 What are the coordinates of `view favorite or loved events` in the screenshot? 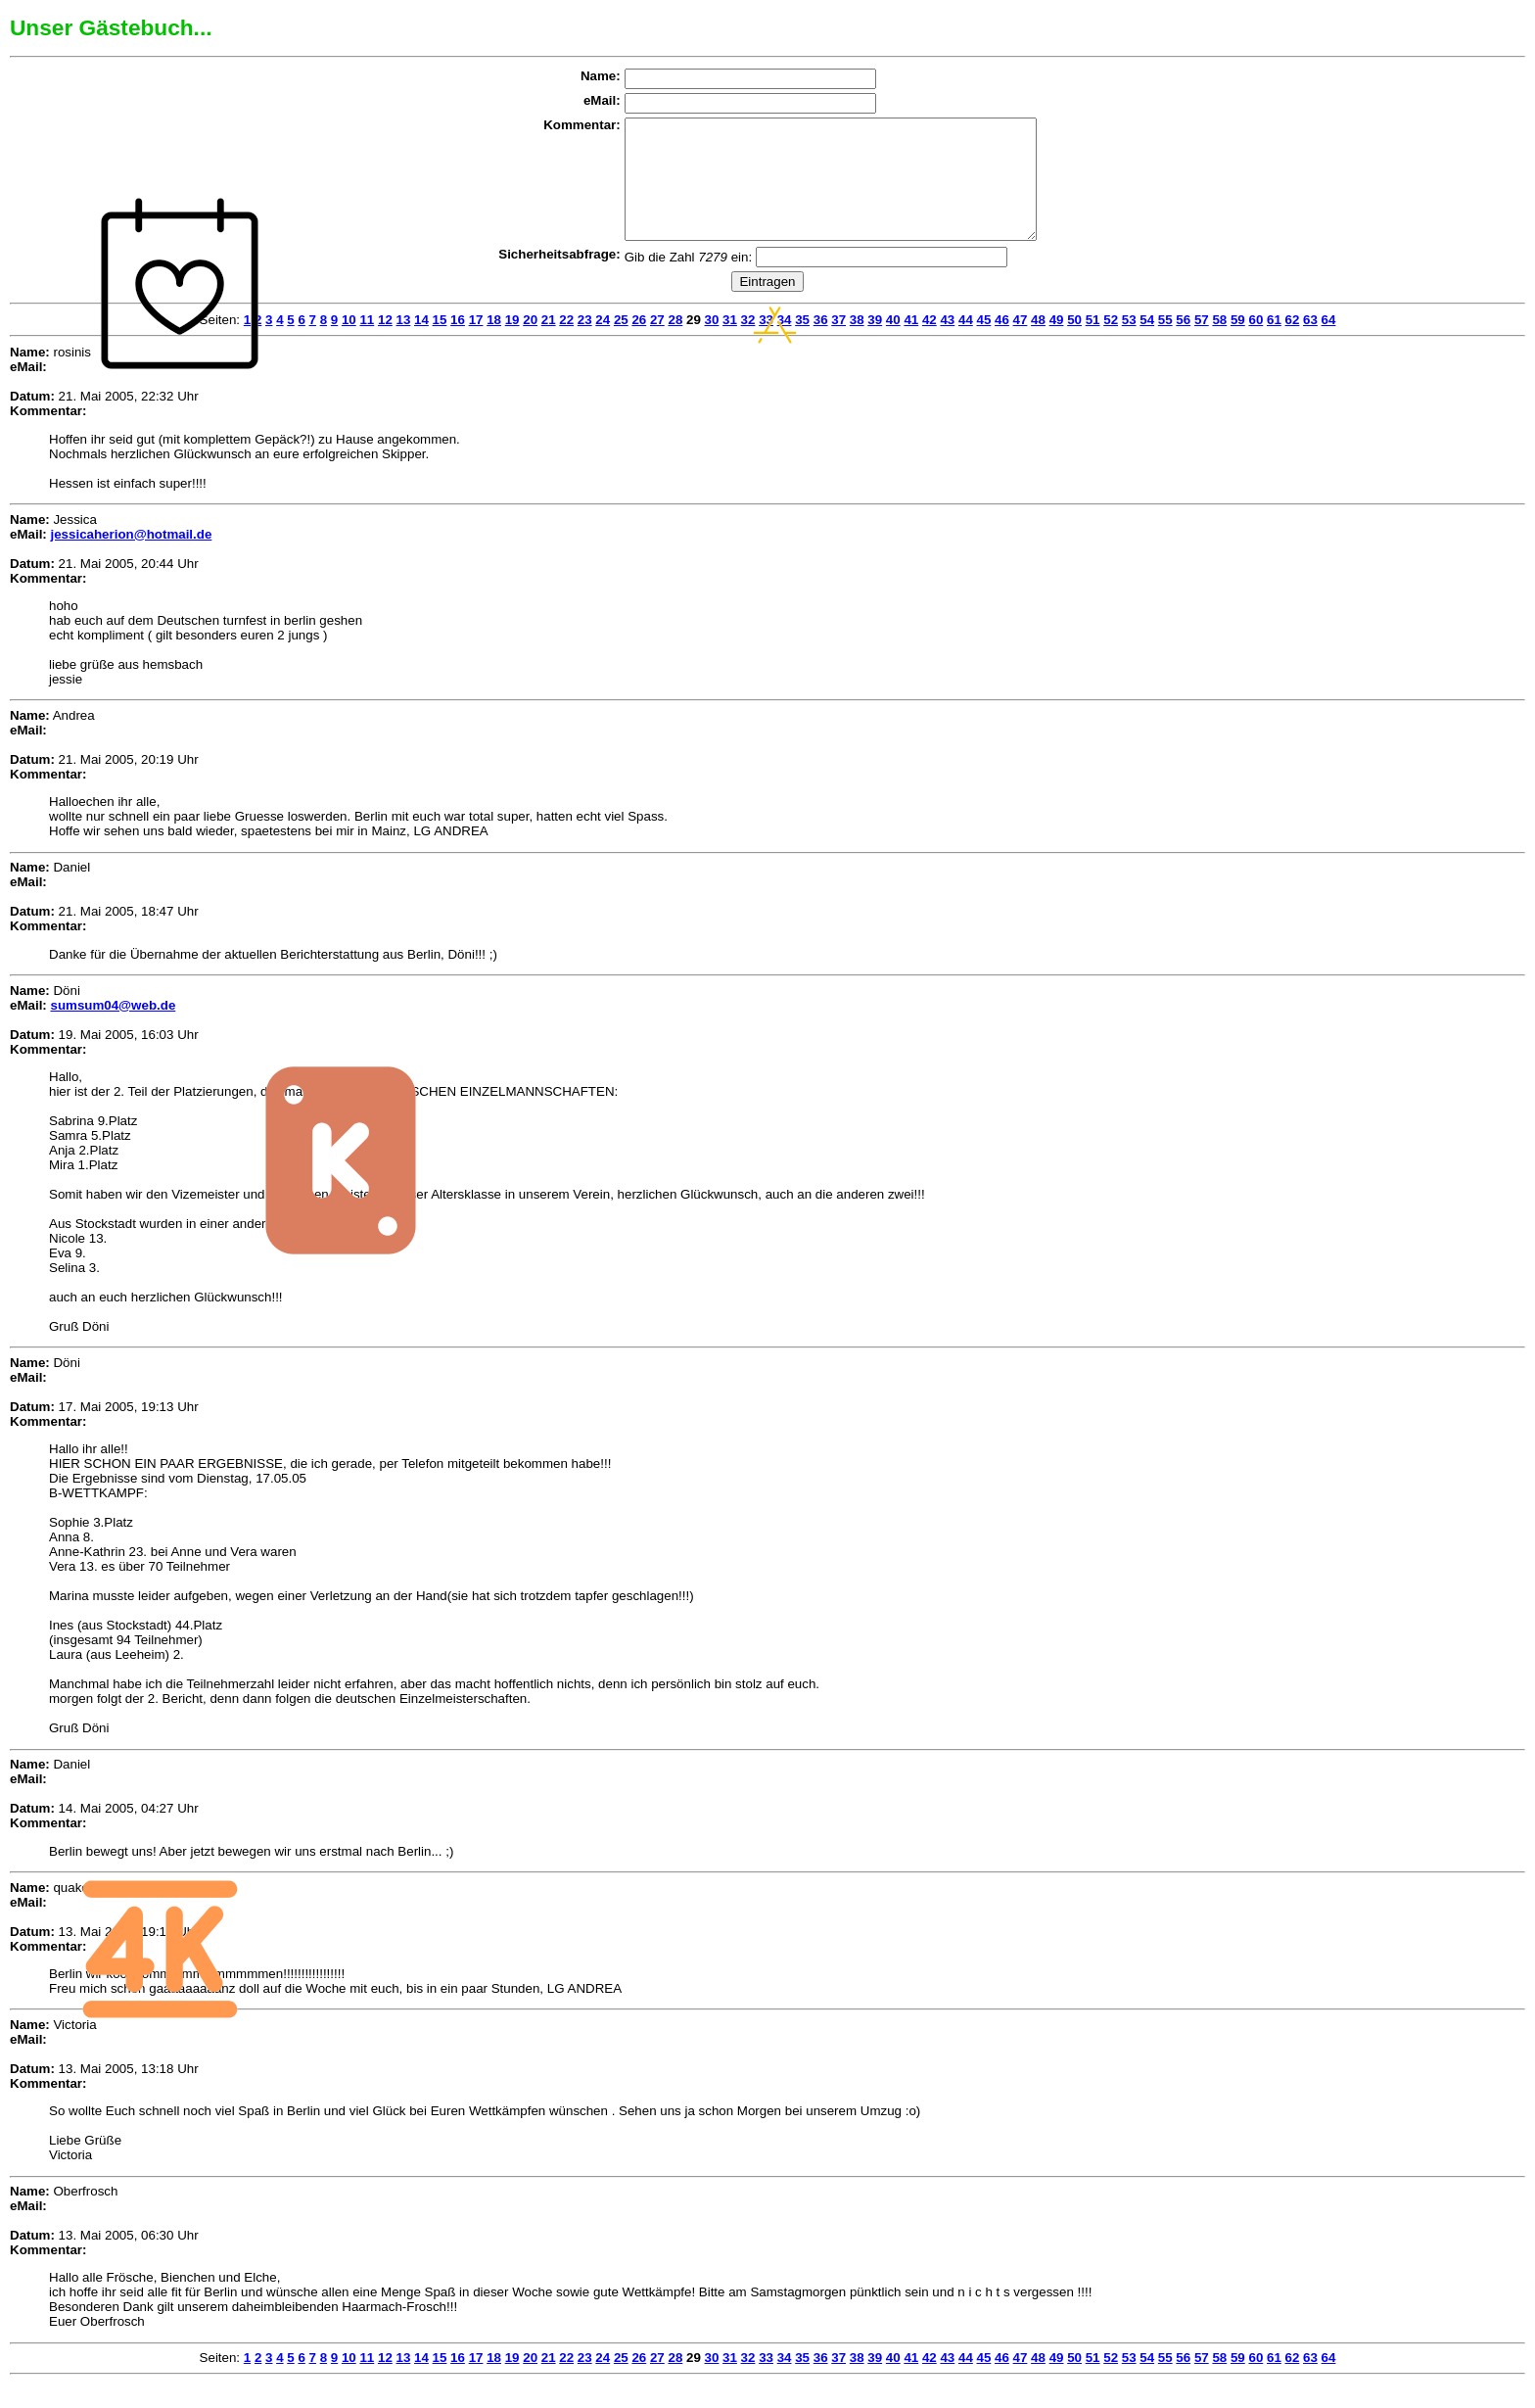 It's located at (179, 290).